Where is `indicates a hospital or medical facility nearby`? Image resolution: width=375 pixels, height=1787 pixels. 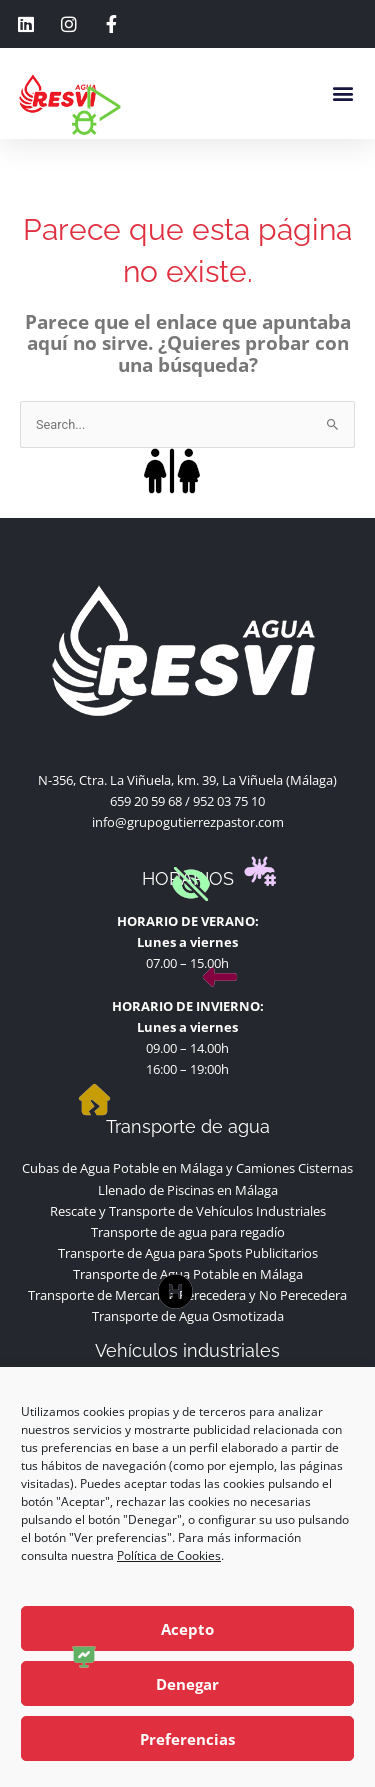
indicates a hospital or medical facility nearby is located at coordinates (175, 1291).